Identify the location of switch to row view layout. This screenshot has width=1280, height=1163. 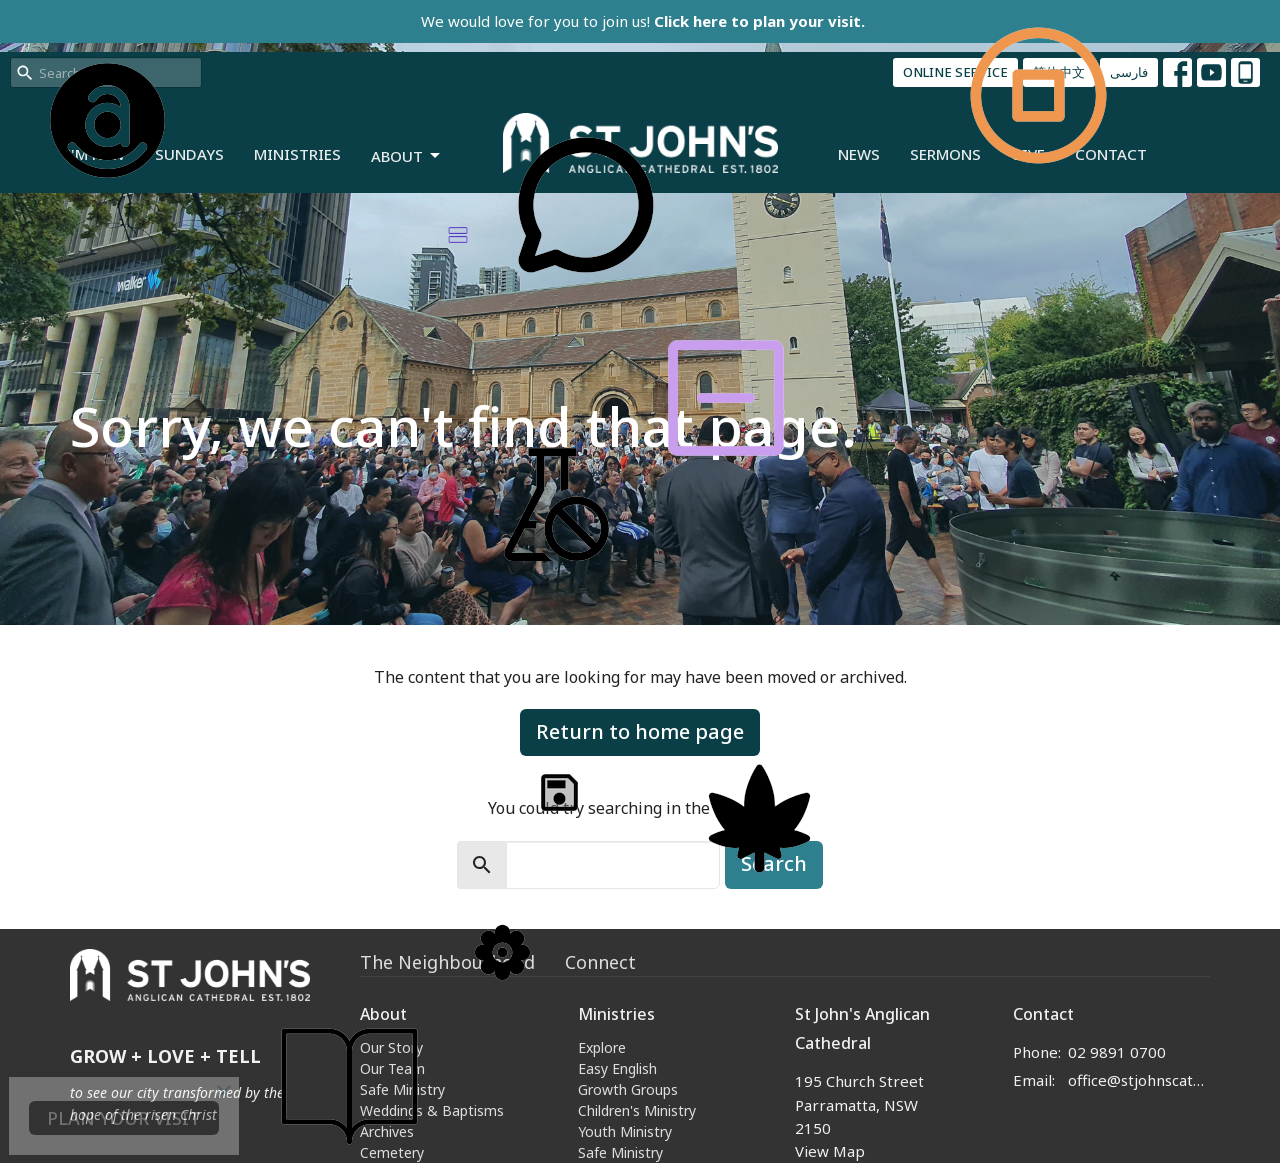
(458, 235).